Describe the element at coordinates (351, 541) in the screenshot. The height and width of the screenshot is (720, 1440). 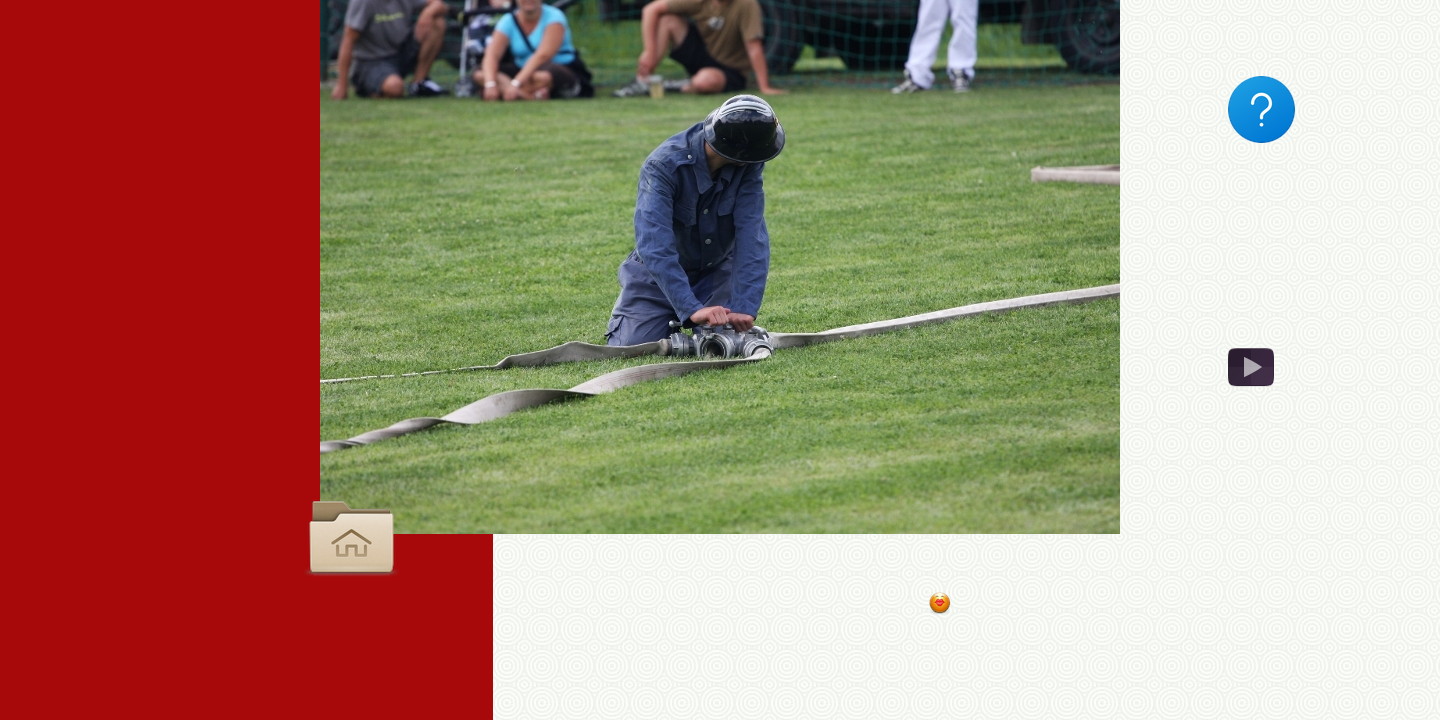
I see `access your home folder` at that location.